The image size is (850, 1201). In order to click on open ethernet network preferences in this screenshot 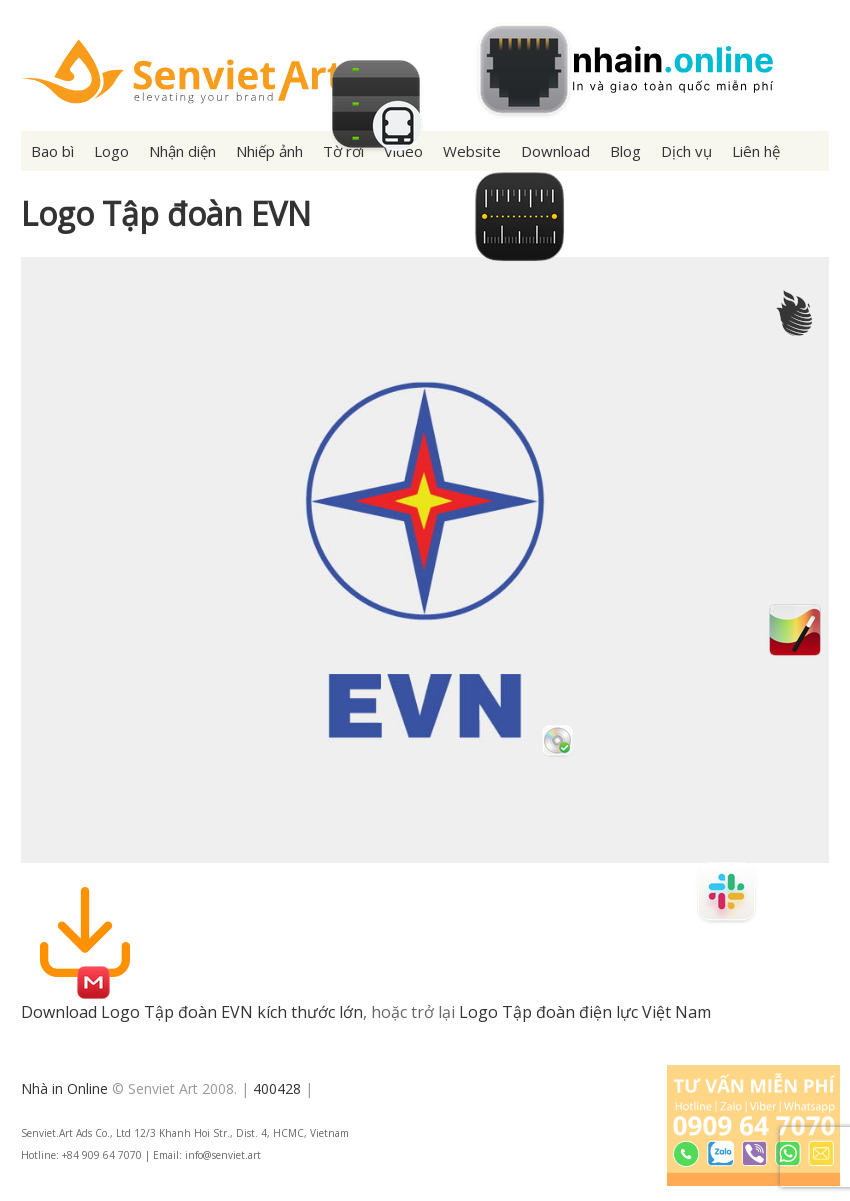, I will do `click(524, 71)`.